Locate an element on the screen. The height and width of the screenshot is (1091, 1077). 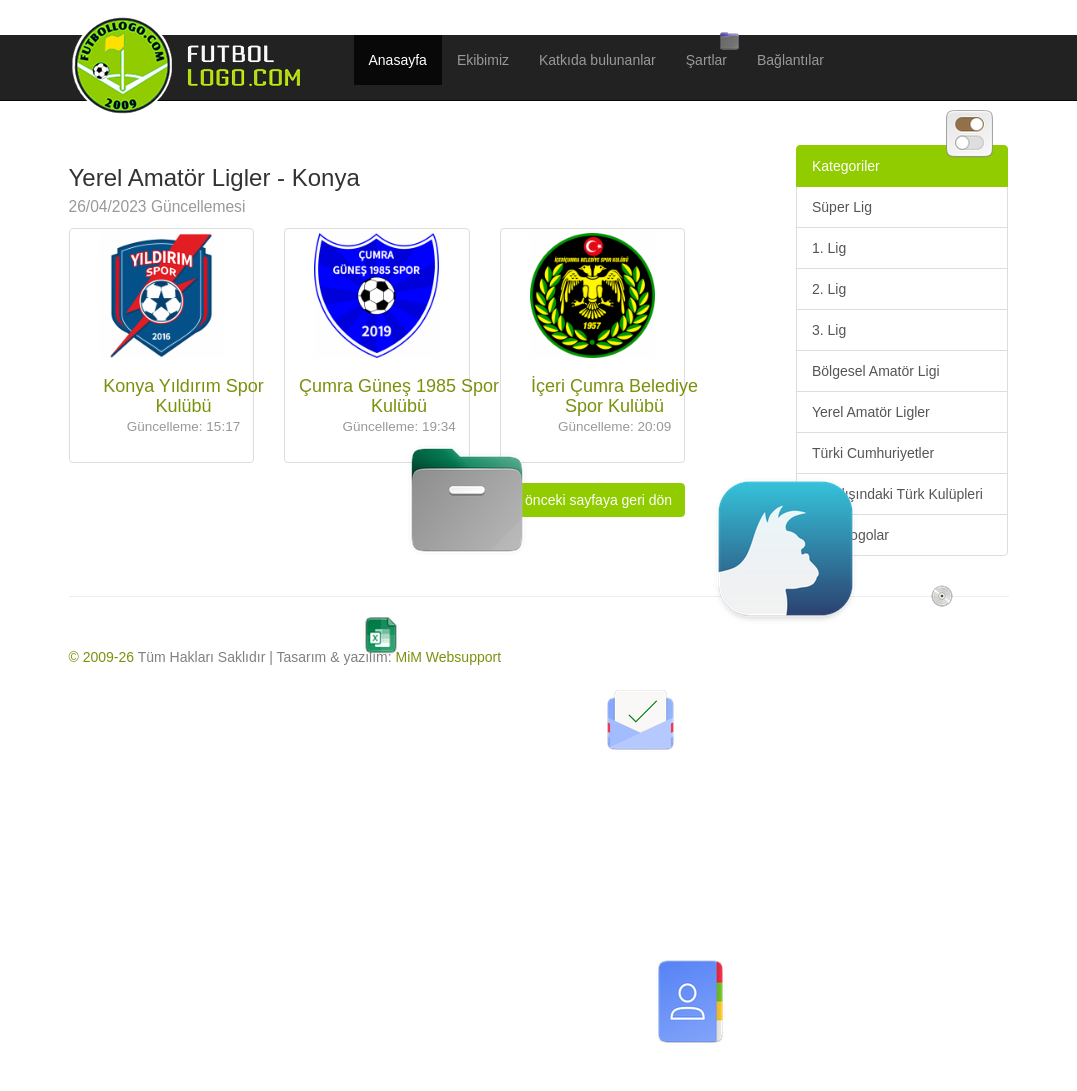
open the file manager is located at coordinates (467, 500).